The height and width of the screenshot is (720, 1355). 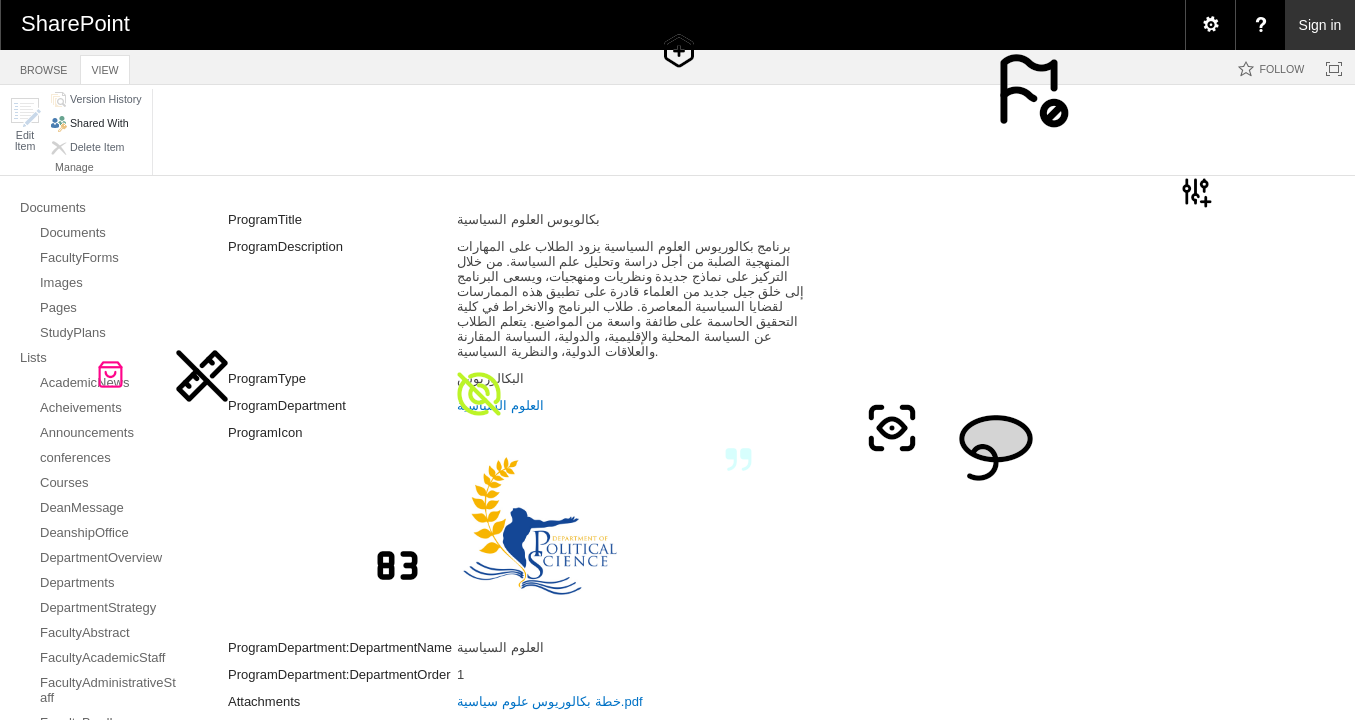 What do you see at coordinates (479, 394) in the screenshot?
I see `disable email or mention notifications` at bounding box center [479, 394].